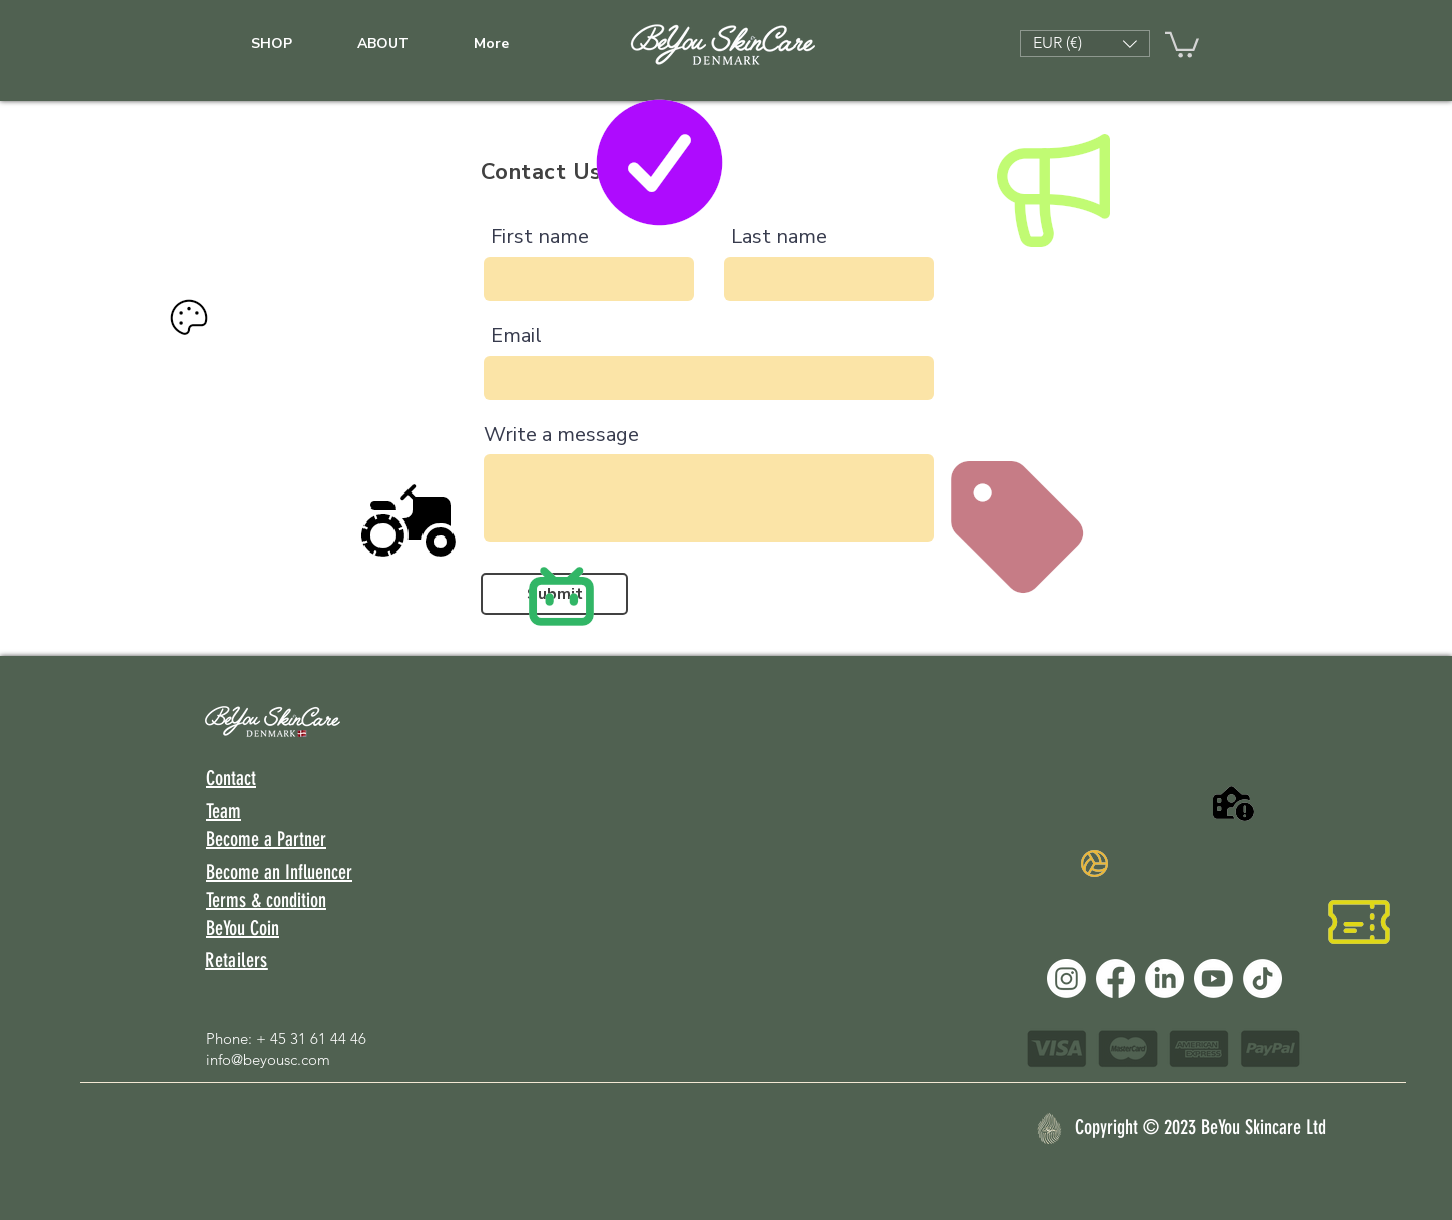 The height and width of the screenshot is (1220, 1452). Describe the element at coordinates (1233, 802) in the screenshot. I see `school alert or warning notification` at that location.